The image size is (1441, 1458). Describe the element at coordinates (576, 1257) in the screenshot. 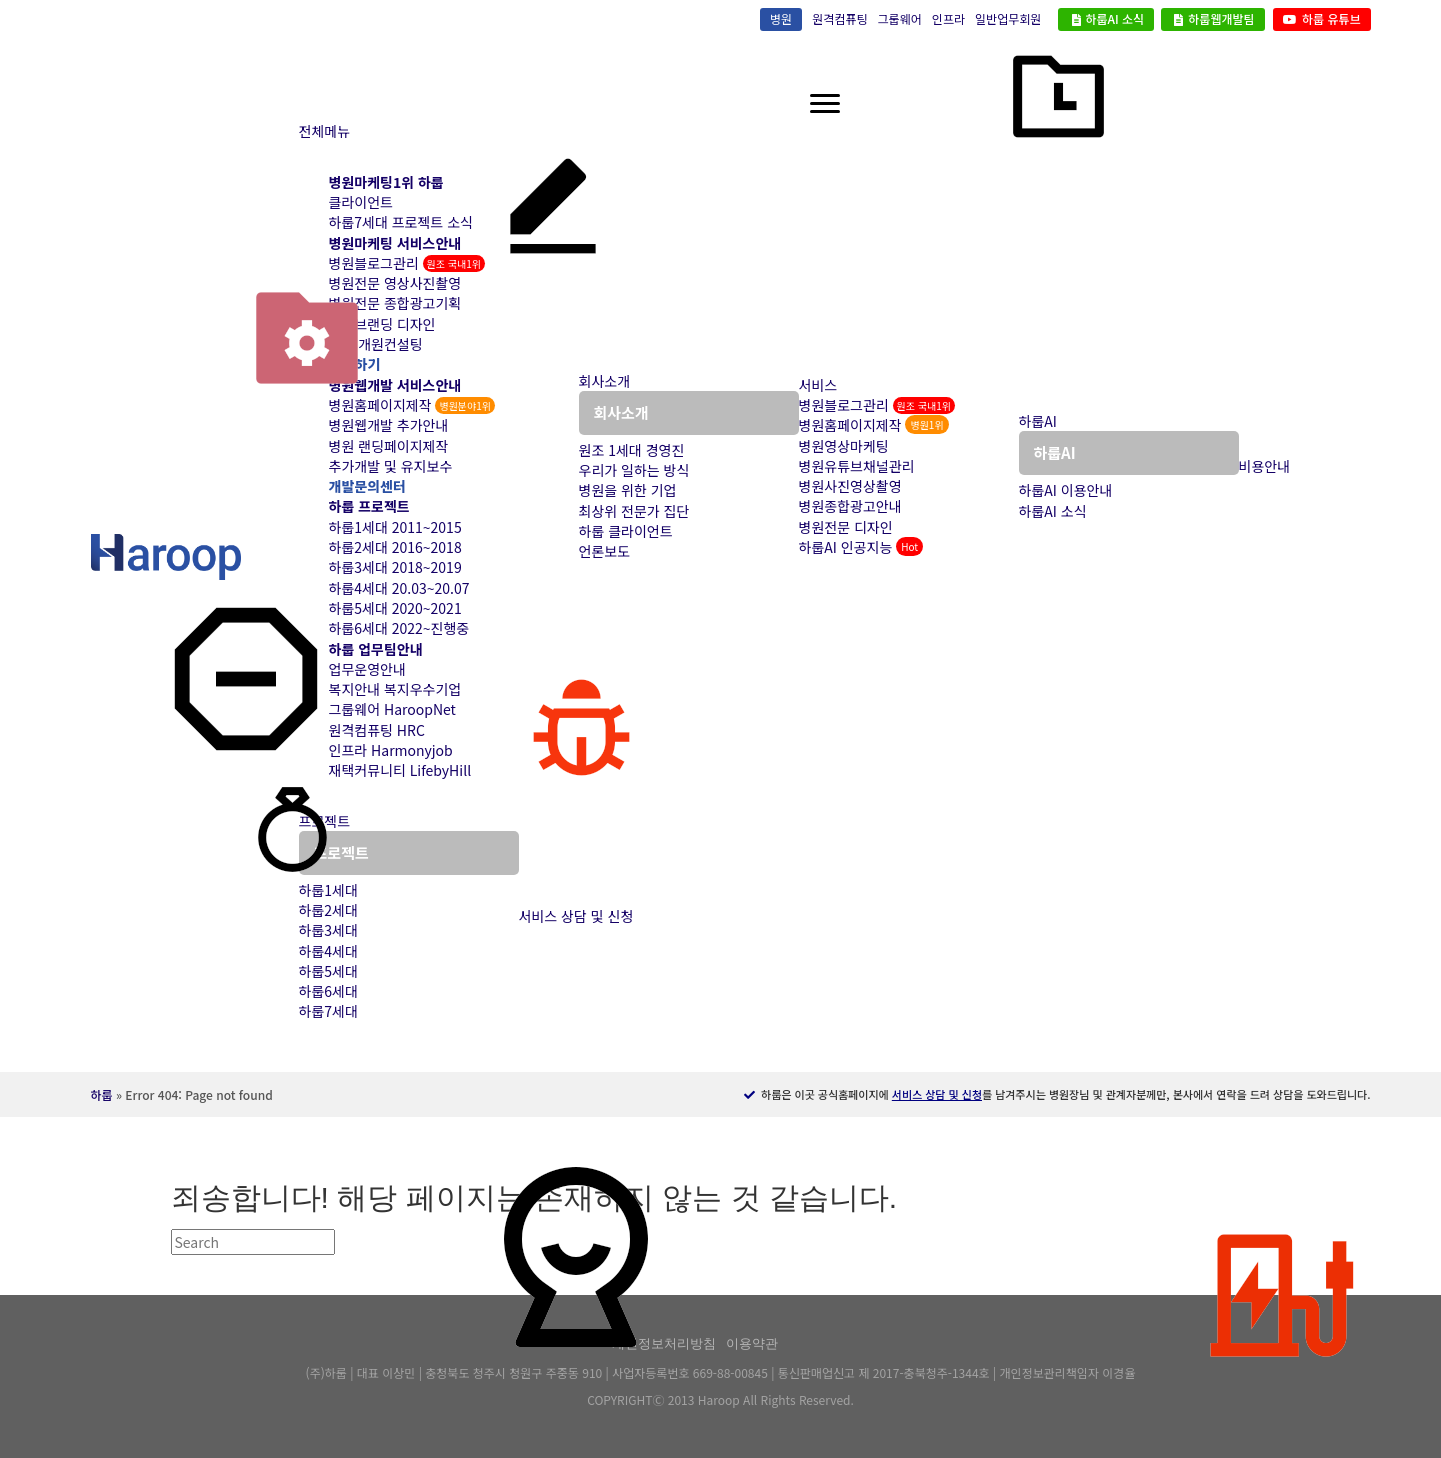

I see `view user profile` at that location.